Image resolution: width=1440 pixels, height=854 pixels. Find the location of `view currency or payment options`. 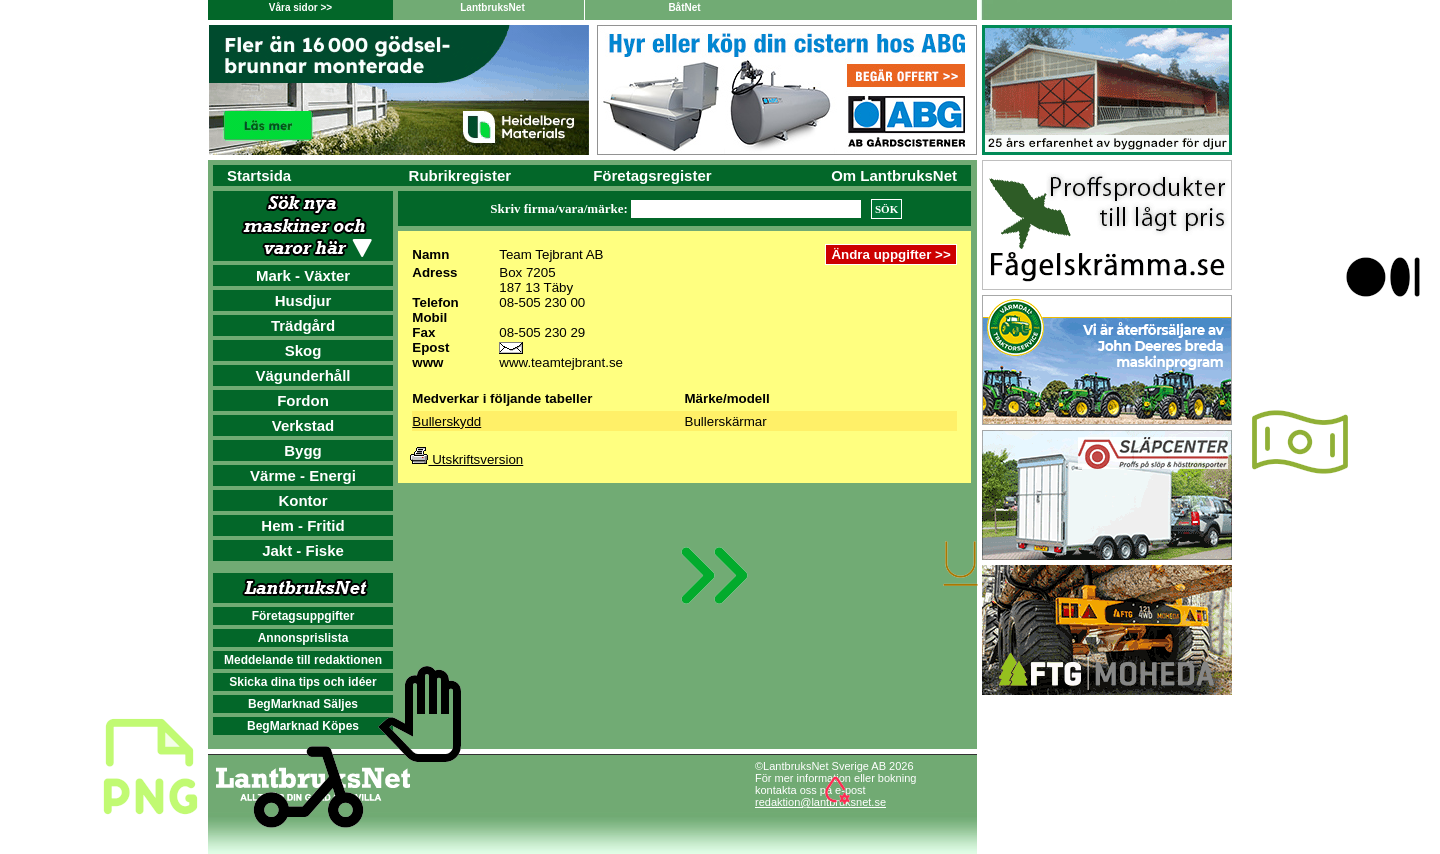

view currency or payment options is located at coordinates (1300, 442).